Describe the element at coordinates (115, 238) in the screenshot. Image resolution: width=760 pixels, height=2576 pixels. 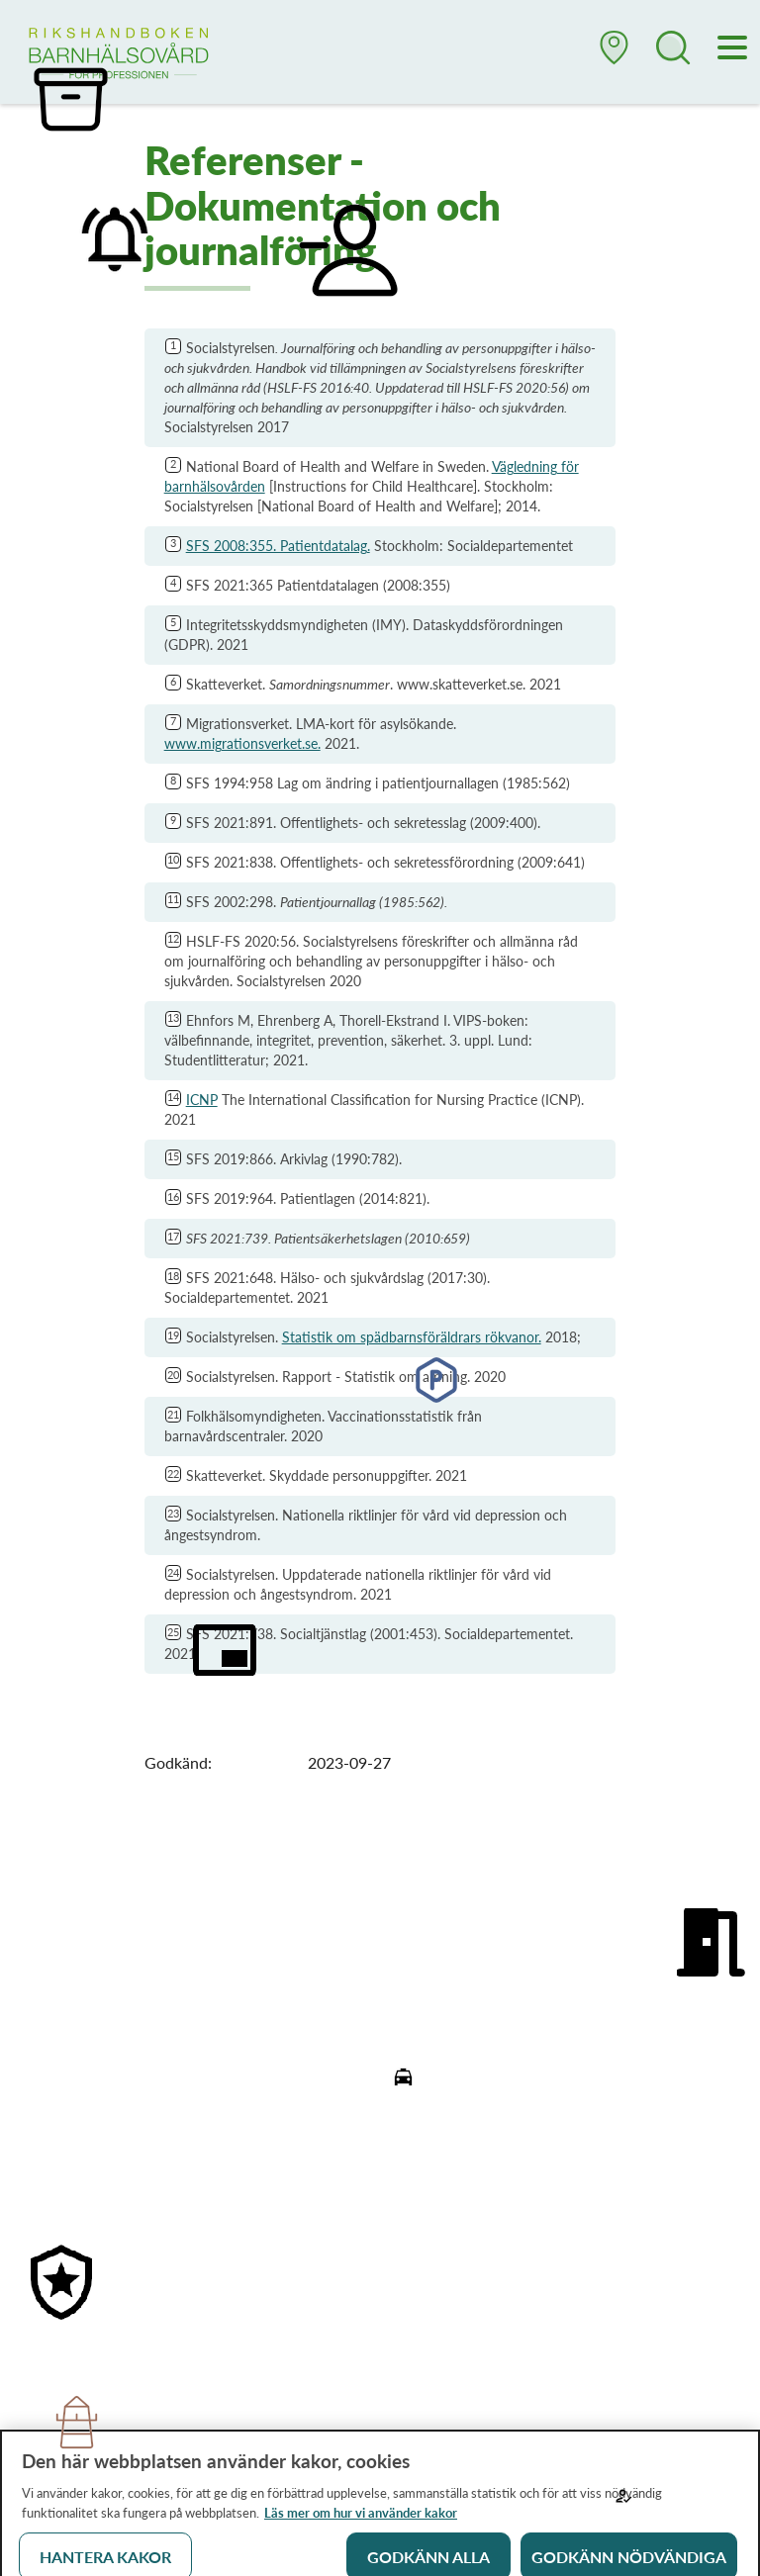
I see `indicates new or active notifications` at that location.